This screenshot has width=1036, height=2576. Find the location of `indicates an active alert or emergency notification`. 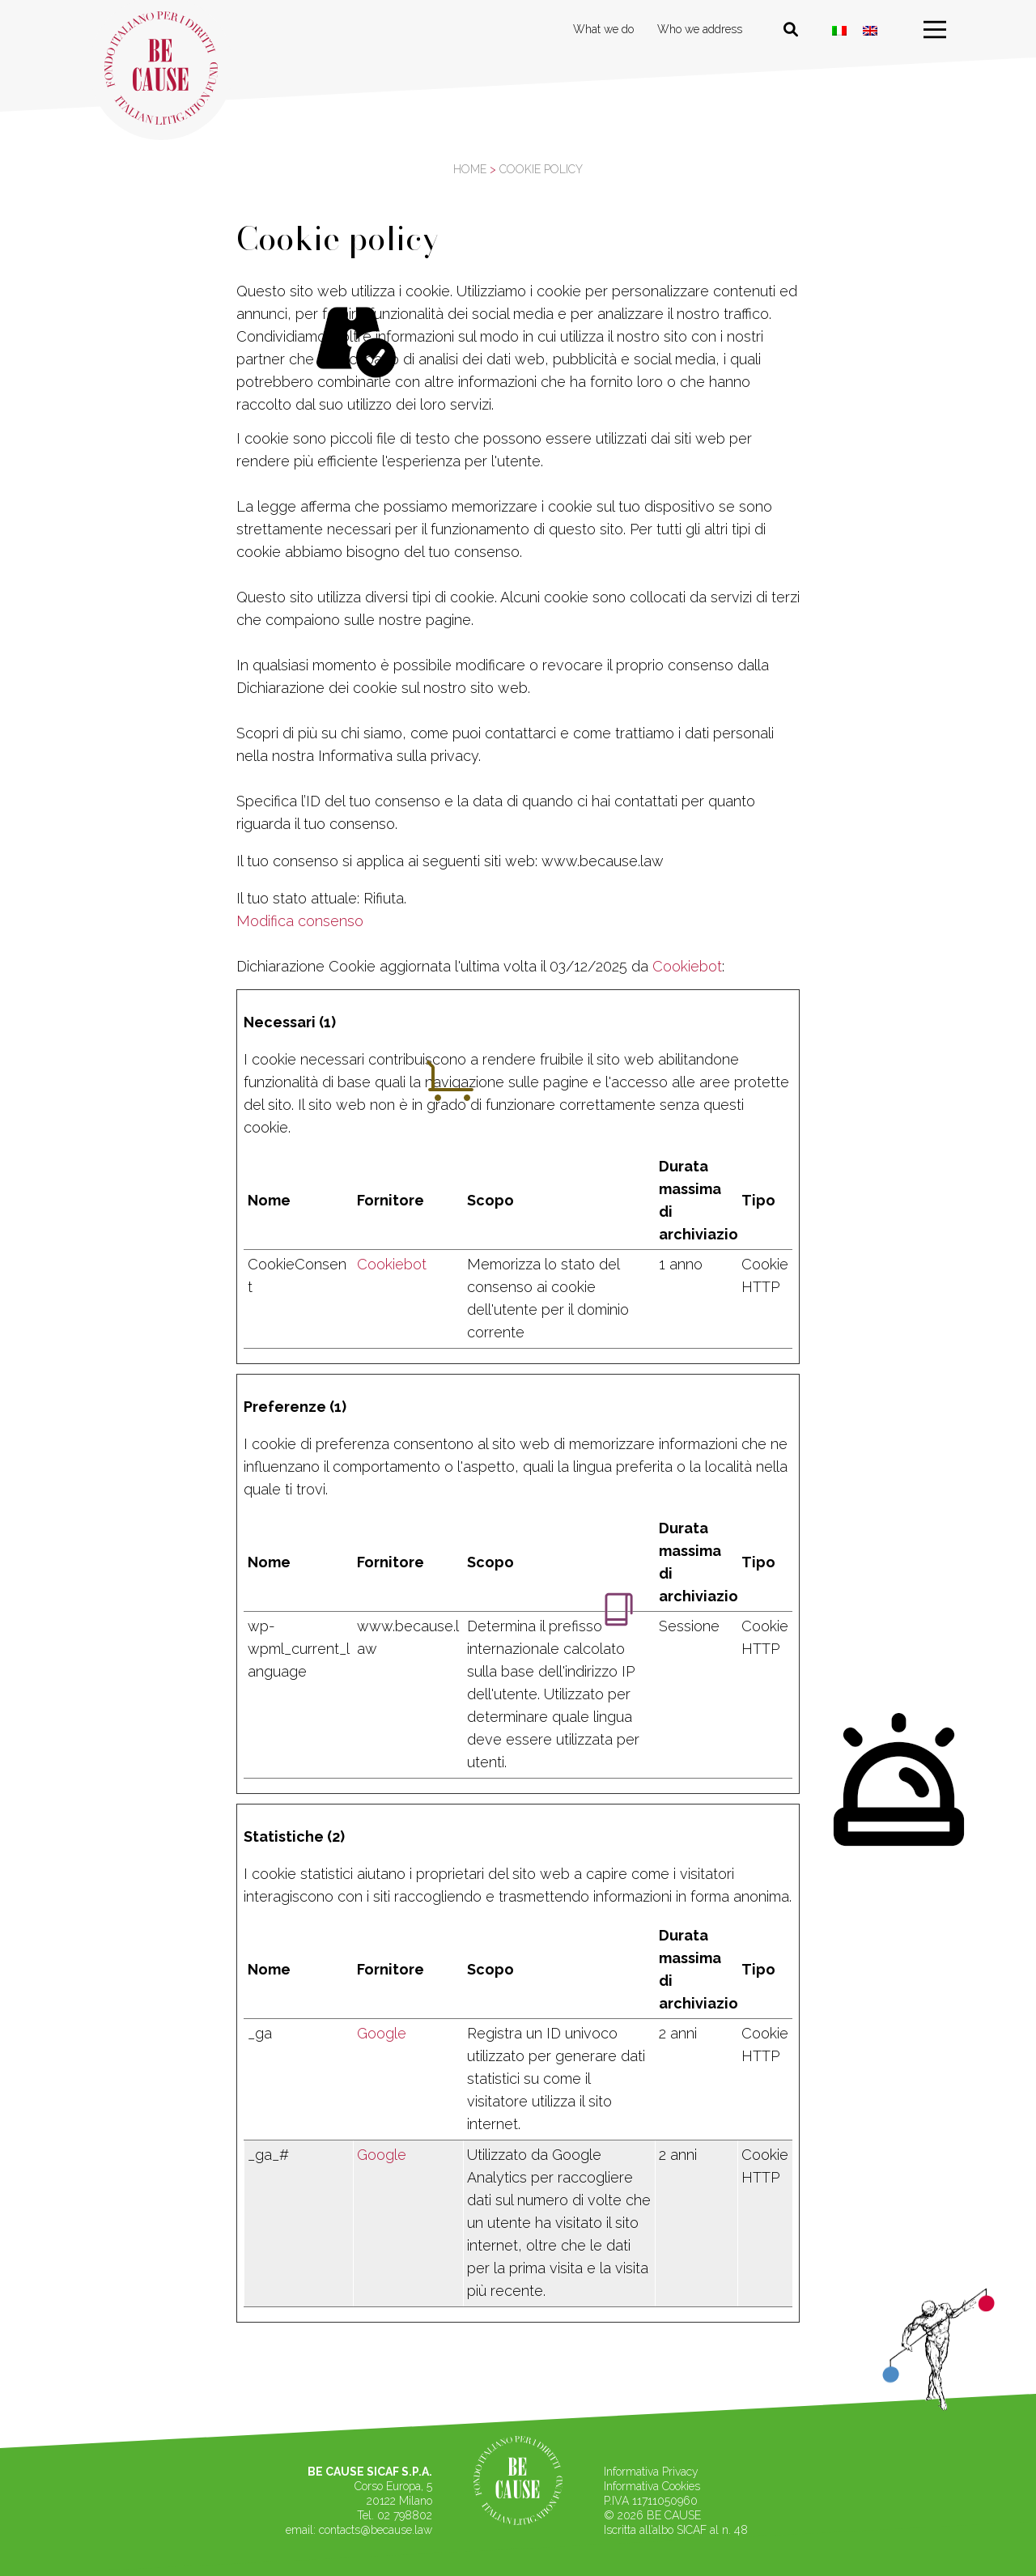

indicates an active alert or emergency notification is located at coordinates (898, 1790).